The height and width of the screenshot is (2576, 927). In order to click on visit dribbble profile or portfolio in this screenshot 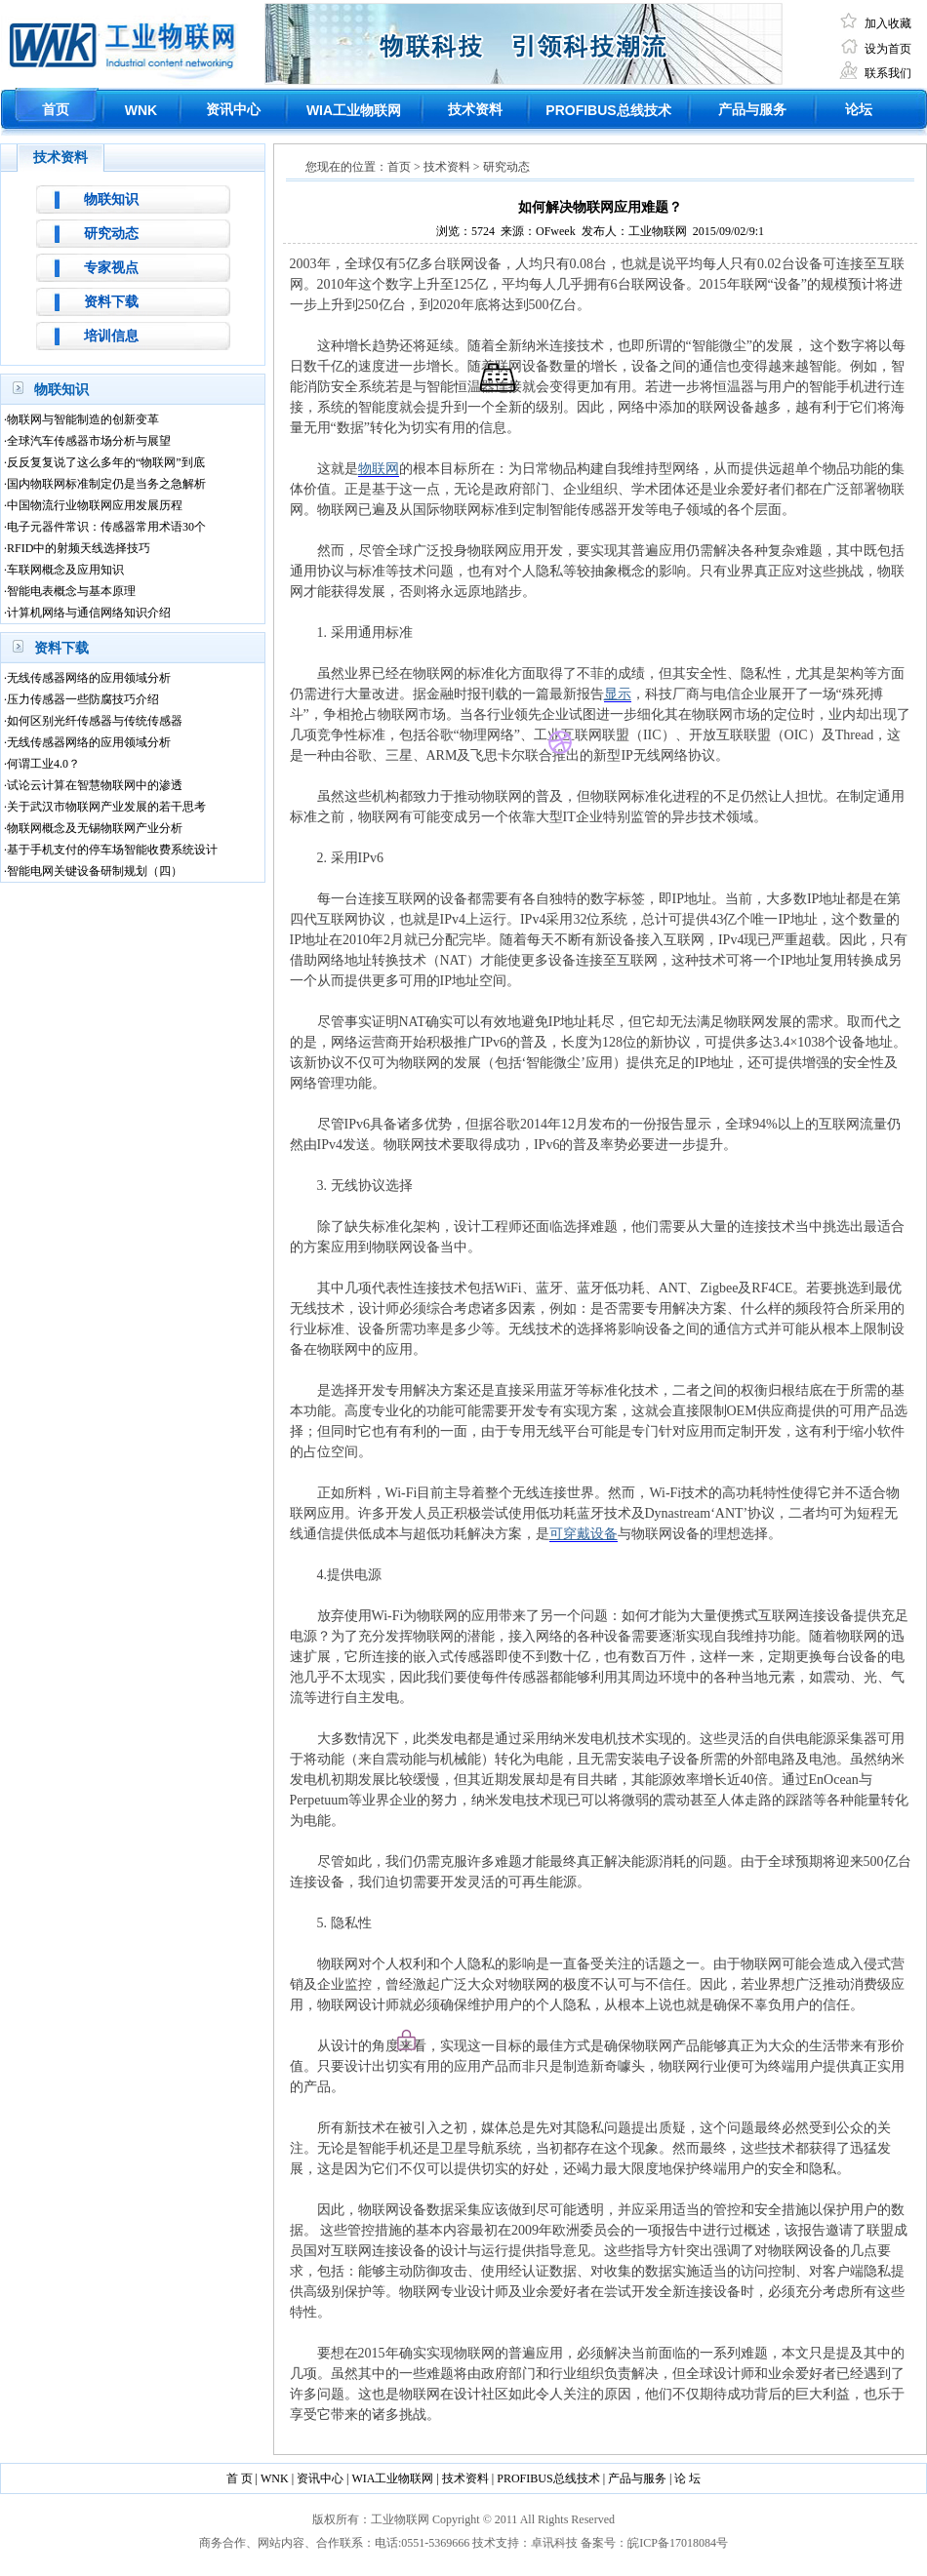, I will do `click(560, 742)`.